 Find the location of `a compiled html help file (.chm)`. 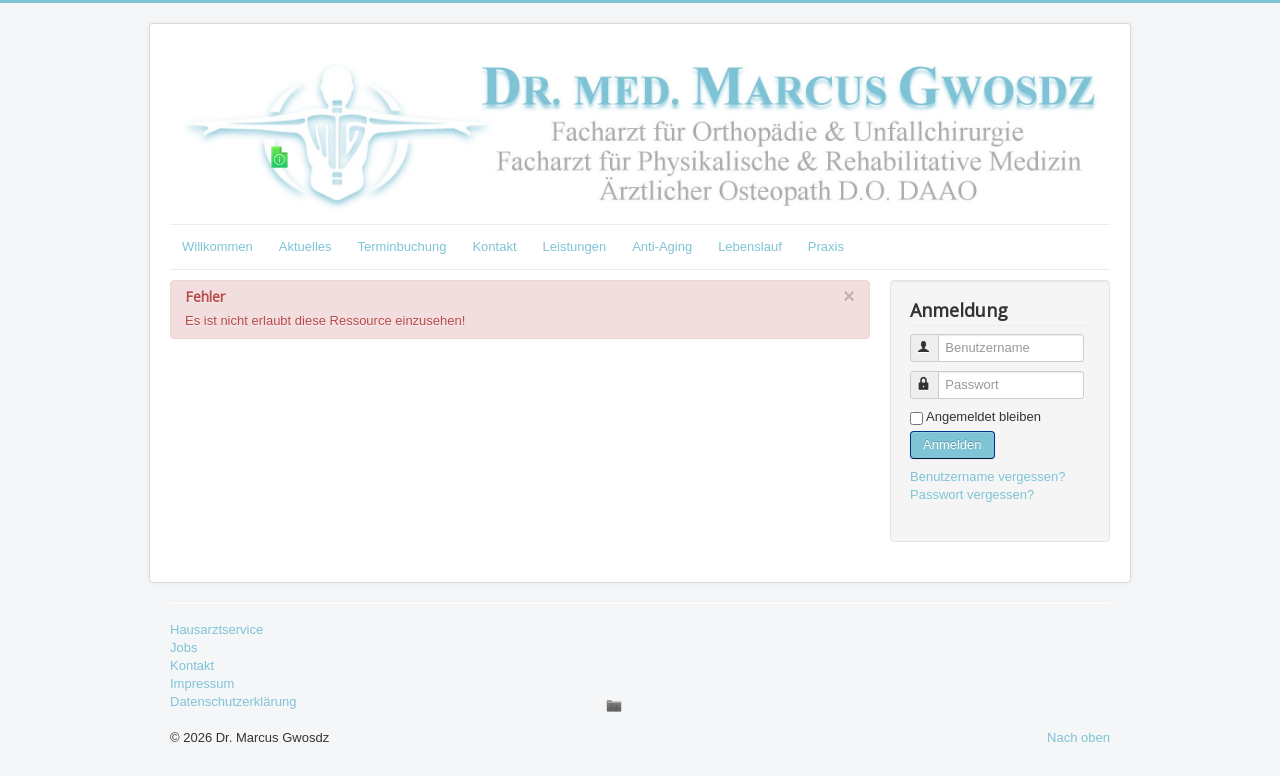

a compiled html help file (.chm) is located at coordinates (279, 157).